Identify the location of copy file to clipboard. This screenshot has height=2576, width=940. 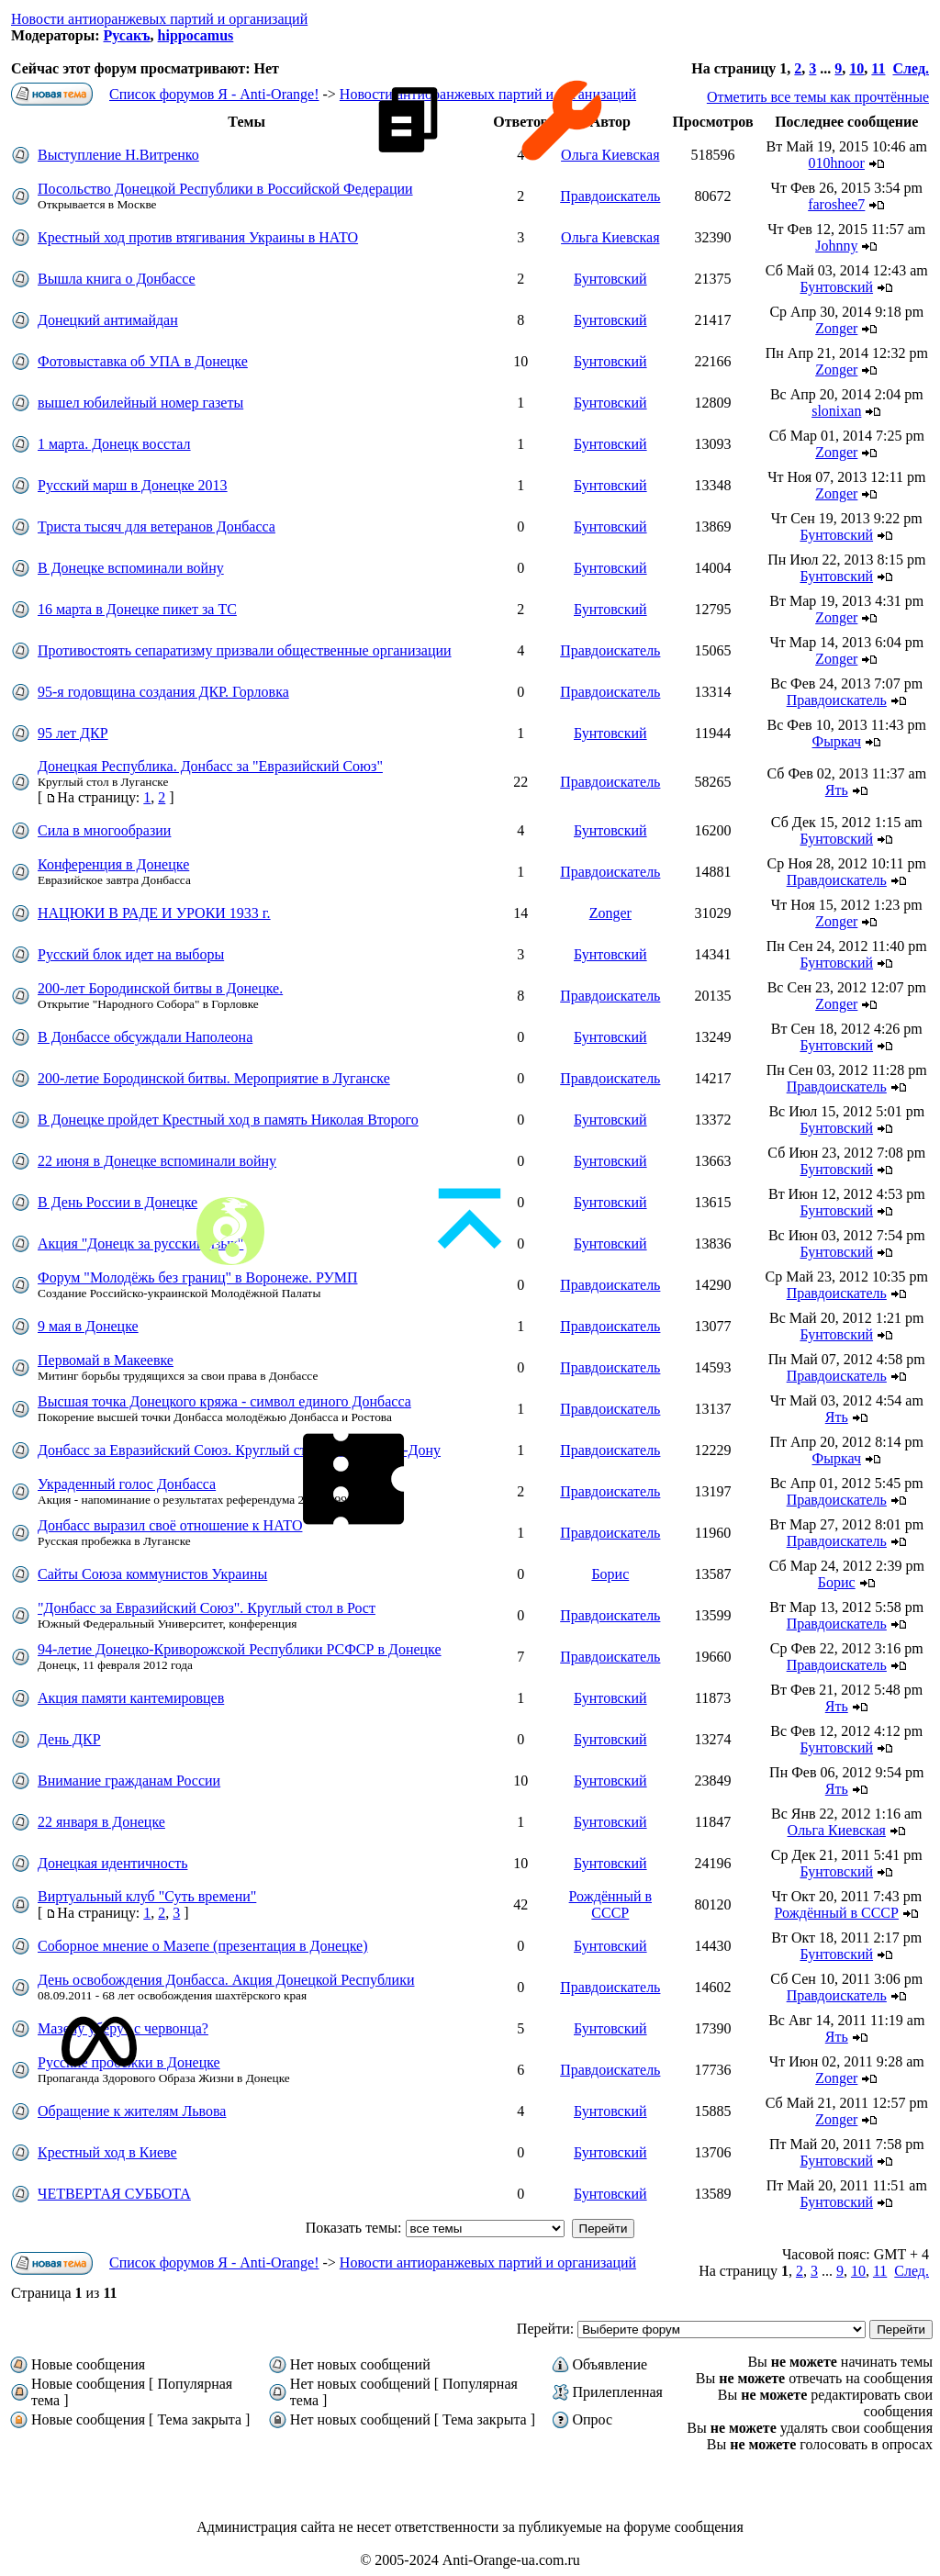
(408, 119).